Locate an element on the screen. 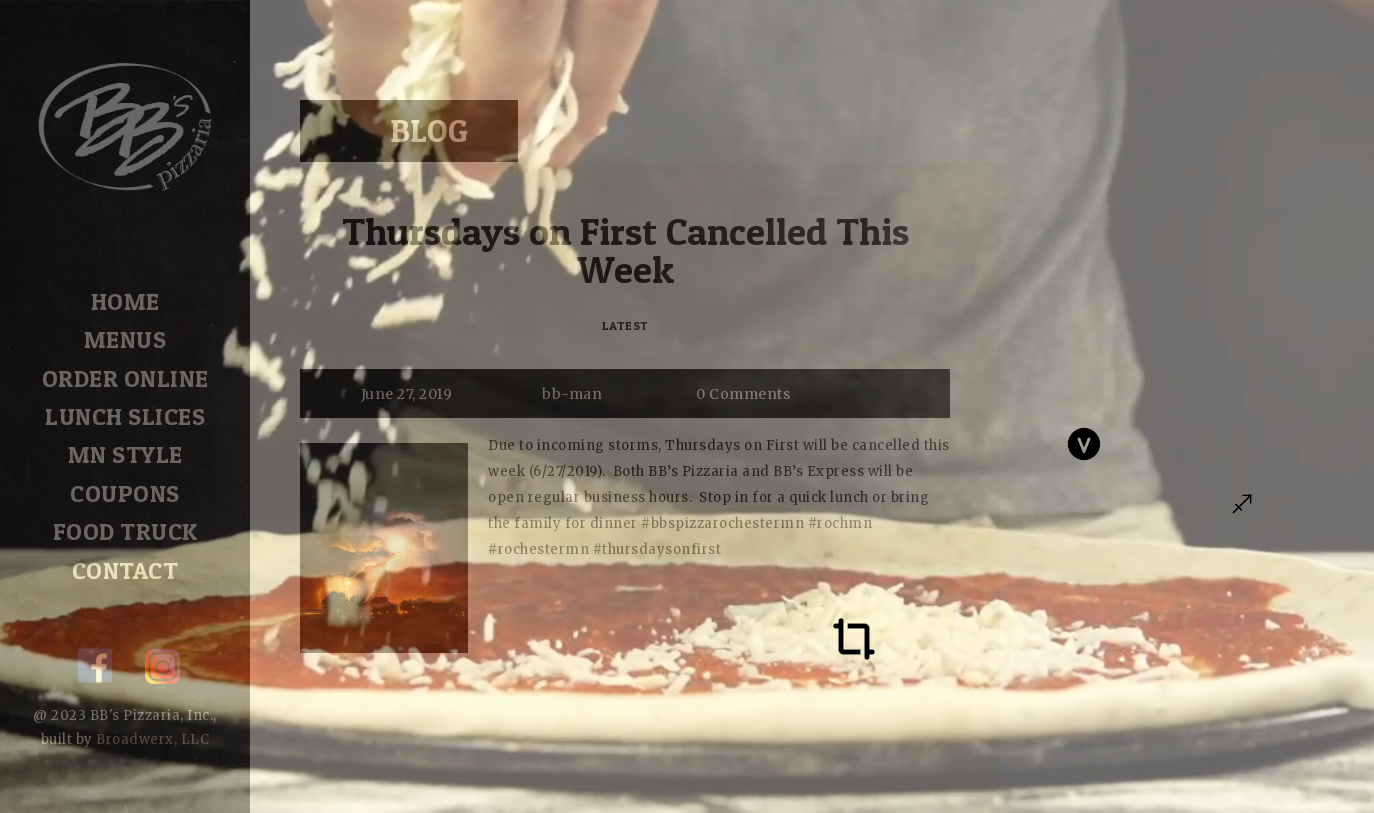 This screenshot has width=1374, height=813. sagittarius zodiac sign indicator is located at coordinates (1242, 504).